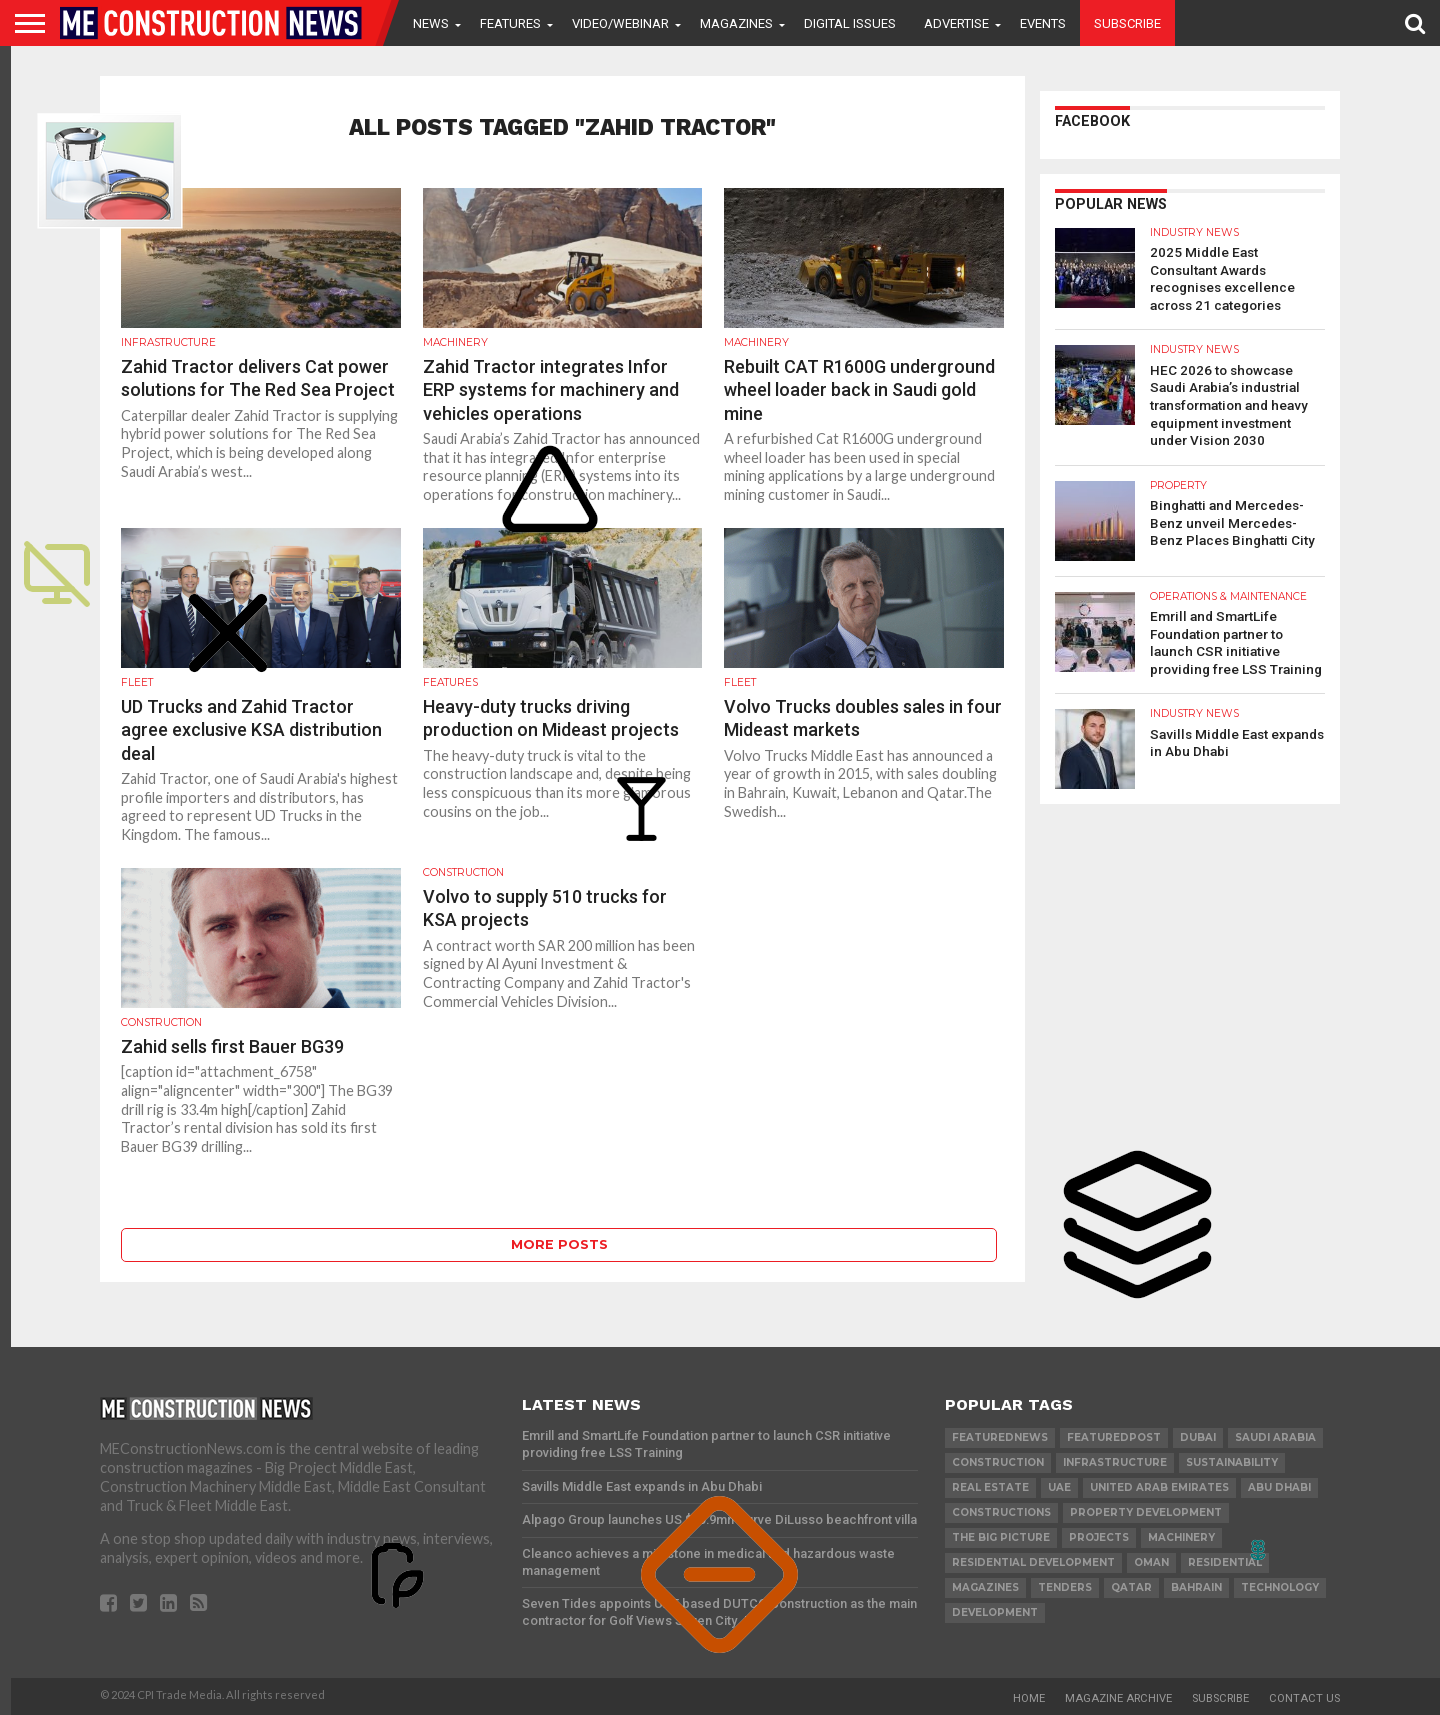 The image size is (1440, 1715). Describe the element at coordinates (1258, 1550) in the screenshot. I see `access garden or plant care features` at that location.